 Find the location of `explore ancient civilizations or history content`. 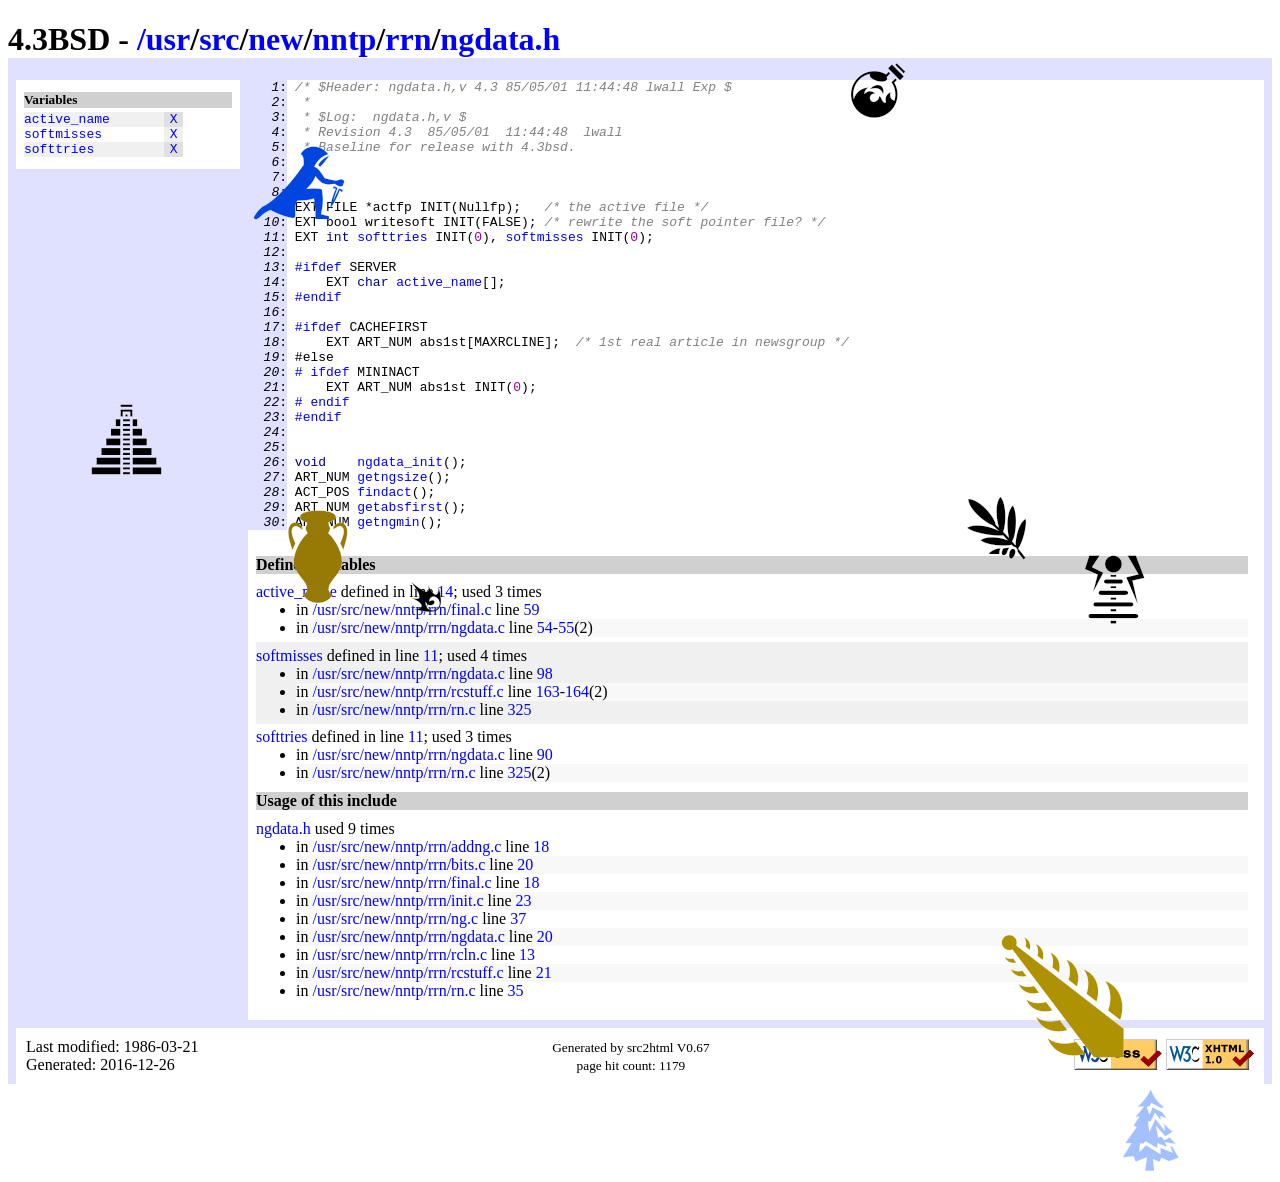

explore ancient civilizations or history content is located at coordinates (126, 439).